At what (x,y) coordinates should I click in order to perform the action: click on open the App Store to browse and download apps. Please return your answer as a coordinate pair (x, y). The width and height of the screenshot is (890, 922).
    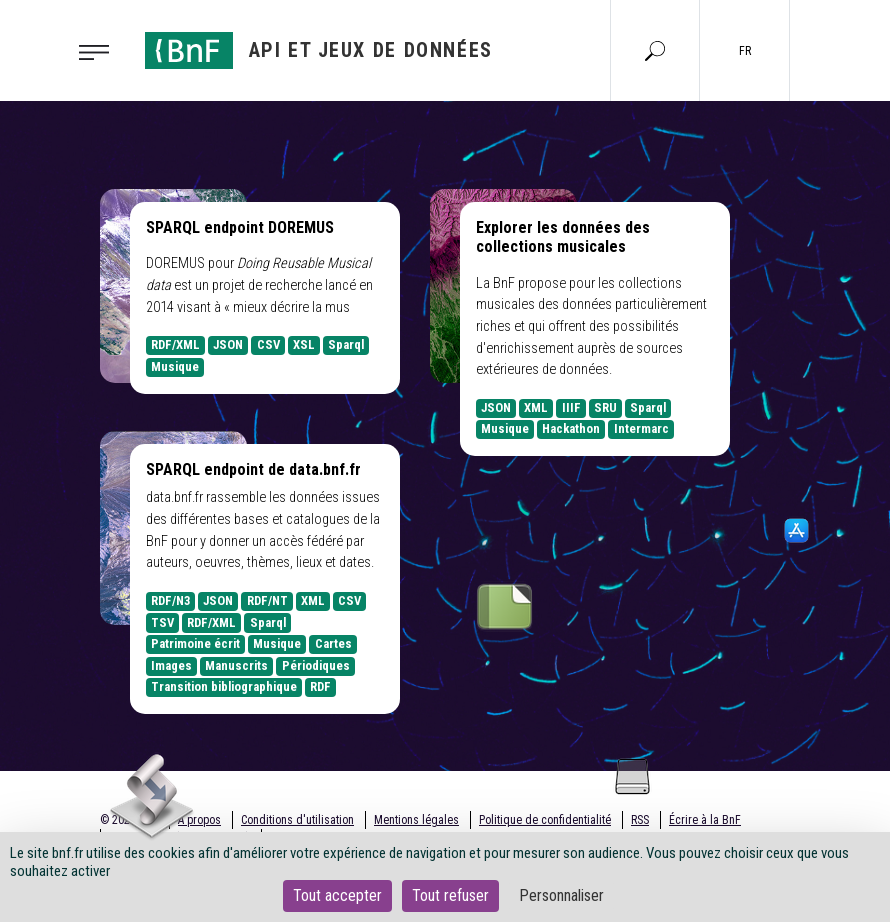
    Looking at the image, I should click on (796, 530).